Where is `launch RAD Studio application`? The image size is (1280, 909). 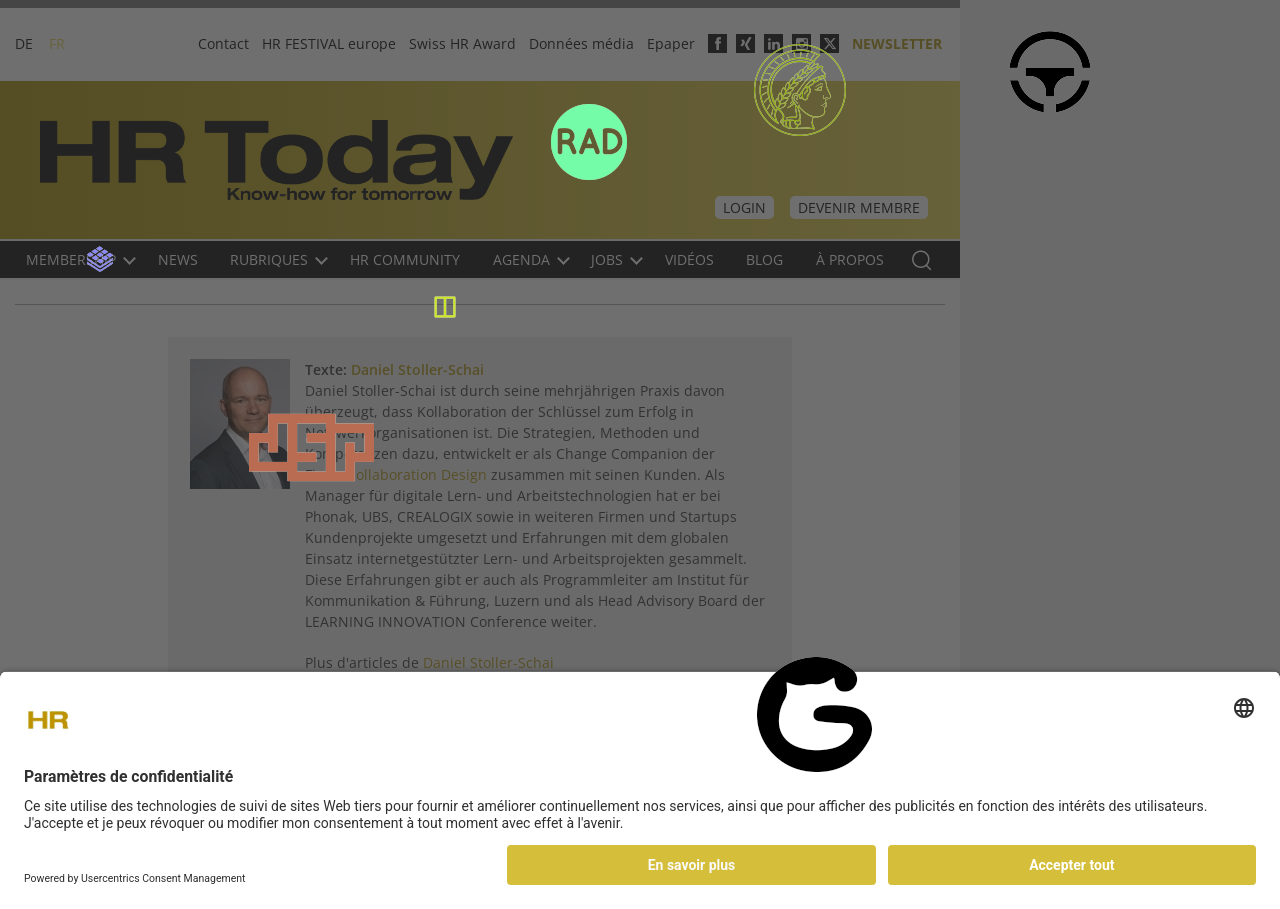 launch RAD Studio application is located at coordinates (589, 142).